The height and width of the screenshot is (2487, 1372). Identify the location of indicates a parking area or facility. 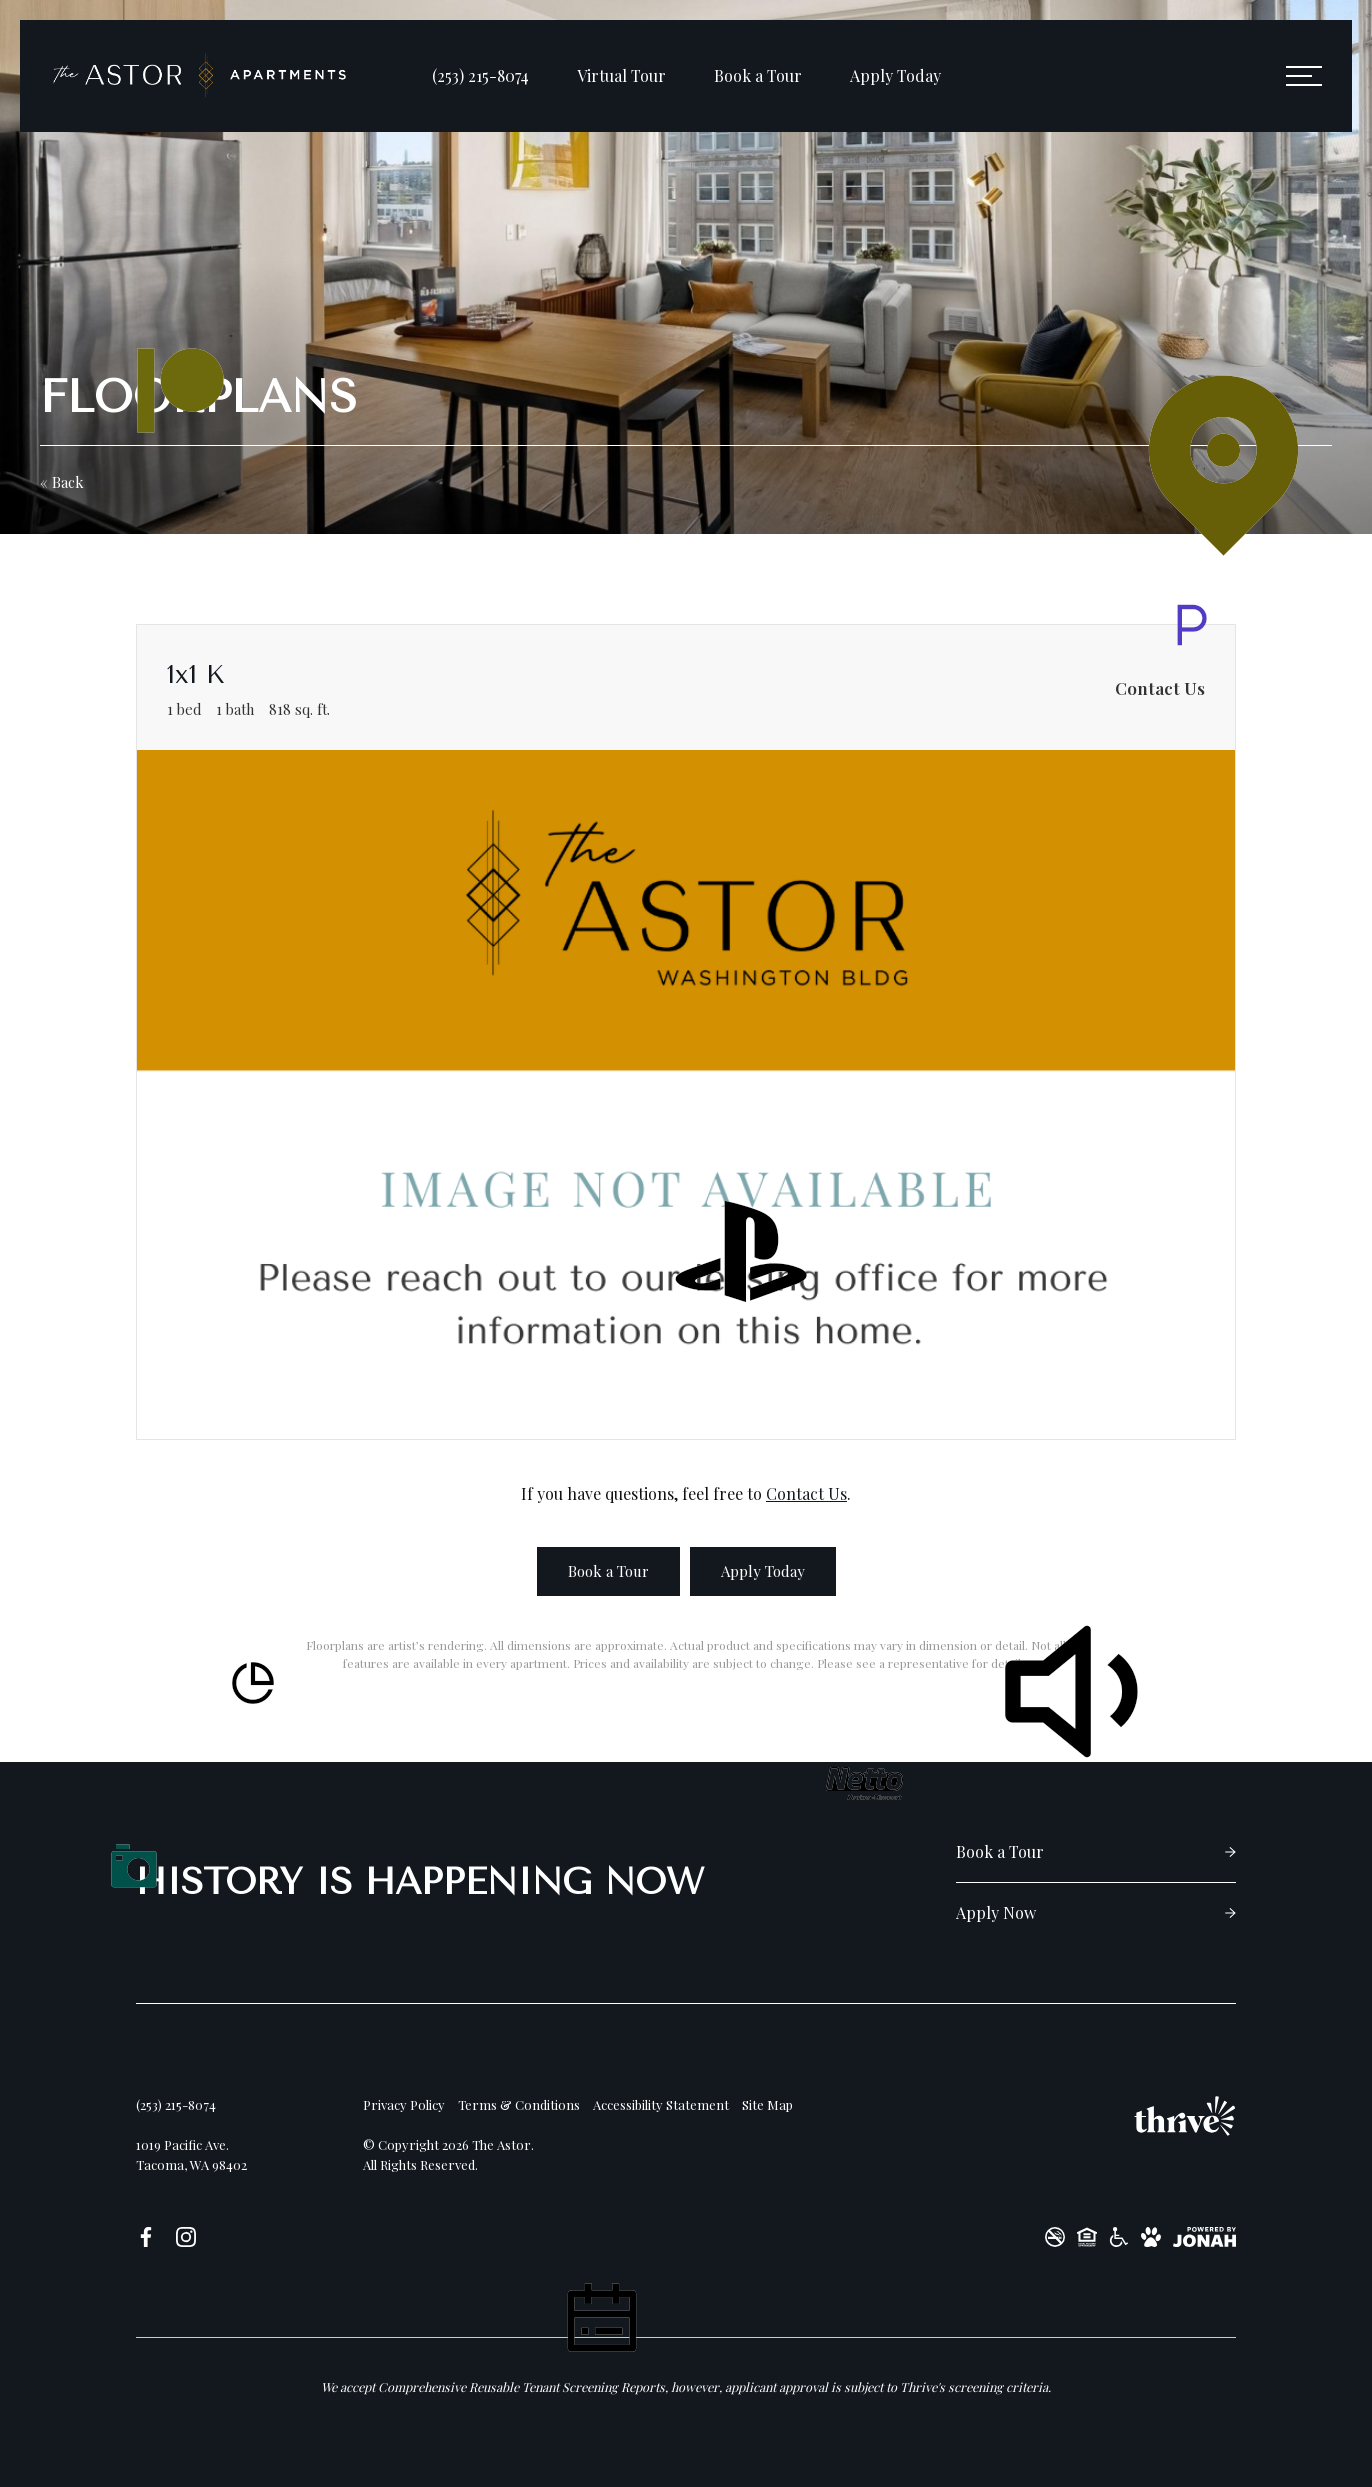
(1191, 625).